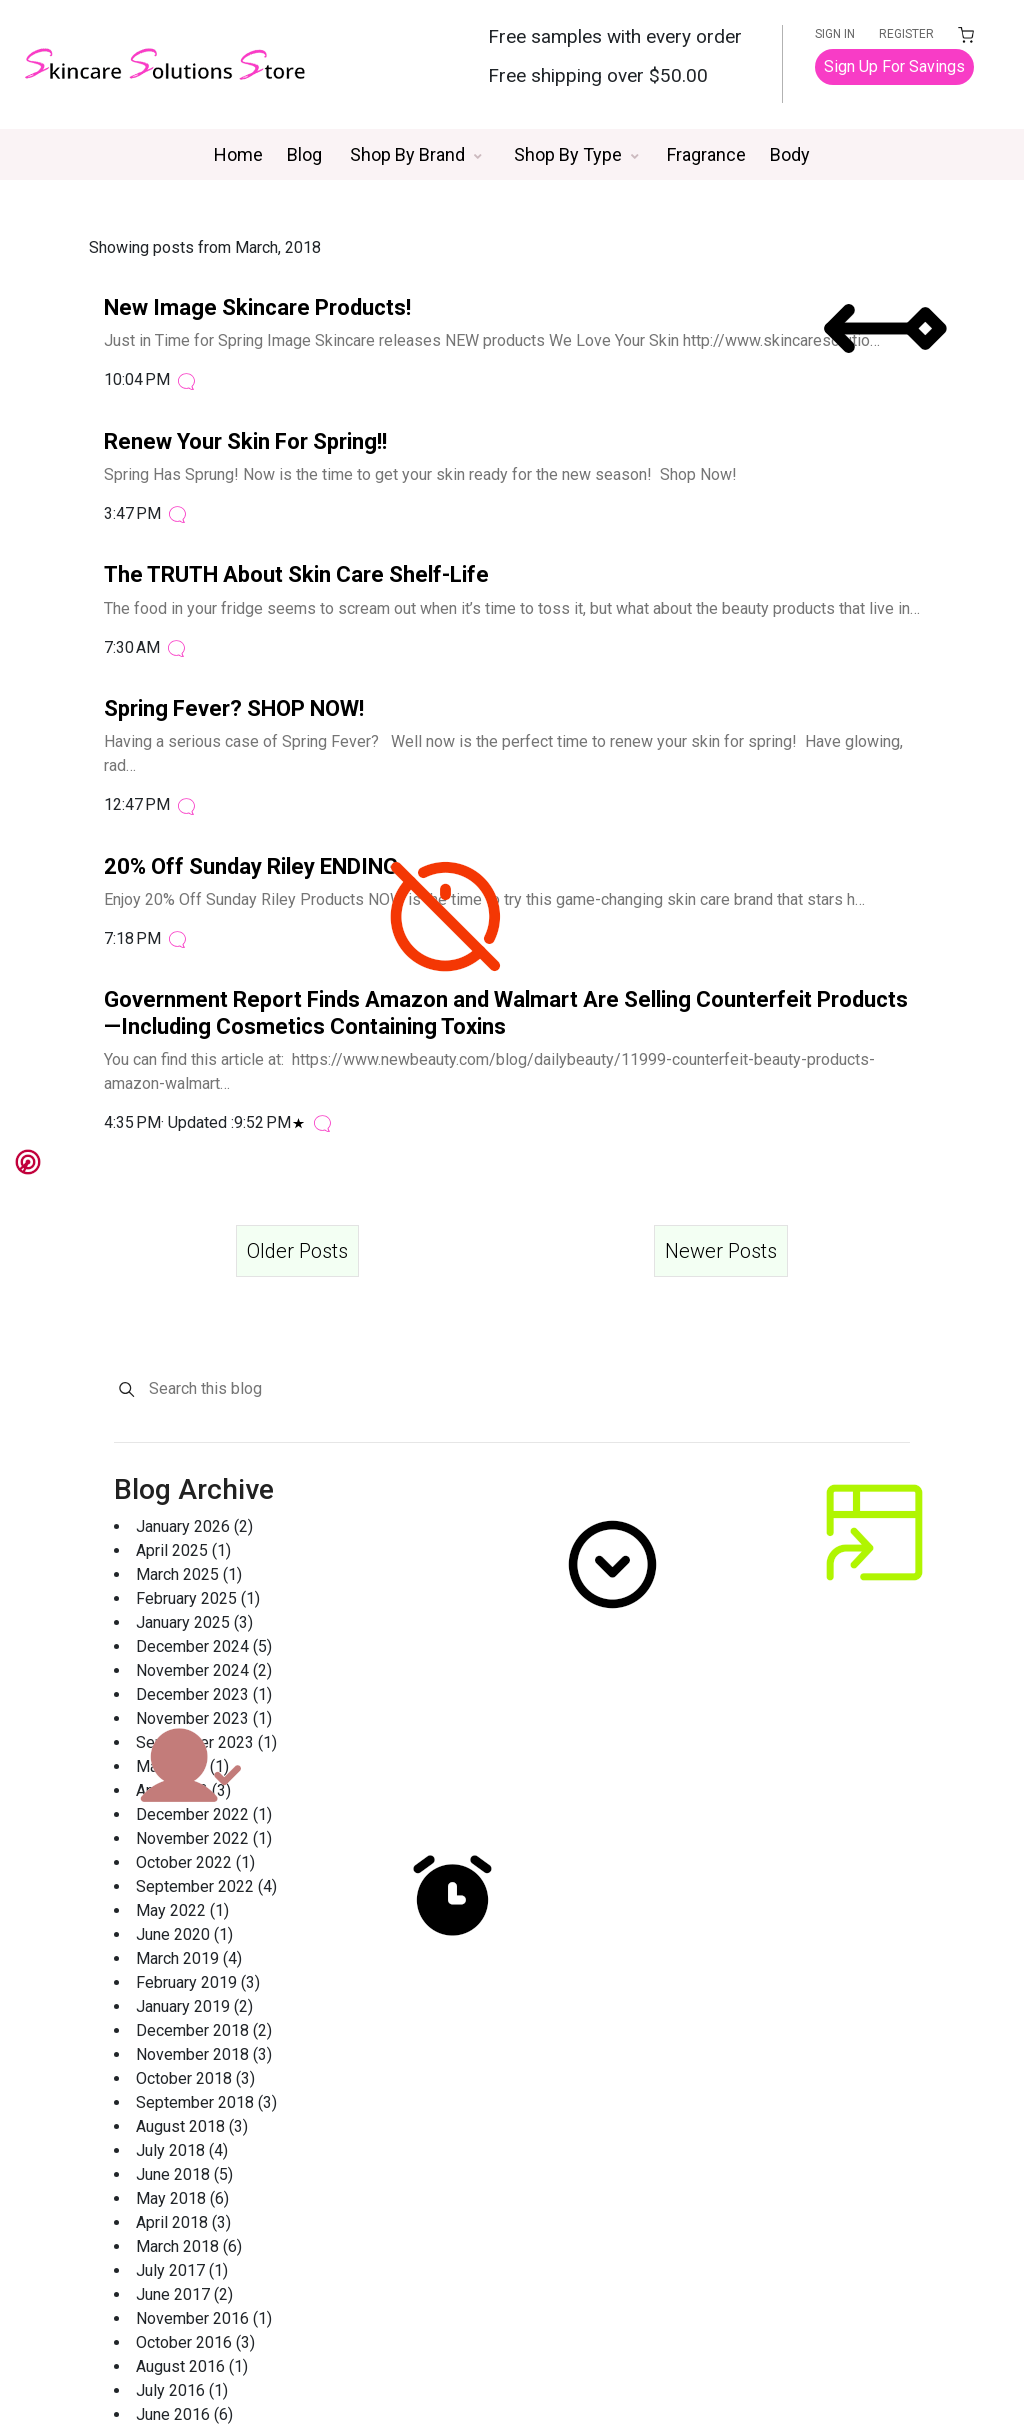 The width and height of the screenshot is (1024, 2428). I want to click on create a symbolic link to this project, so click(874, 1532).